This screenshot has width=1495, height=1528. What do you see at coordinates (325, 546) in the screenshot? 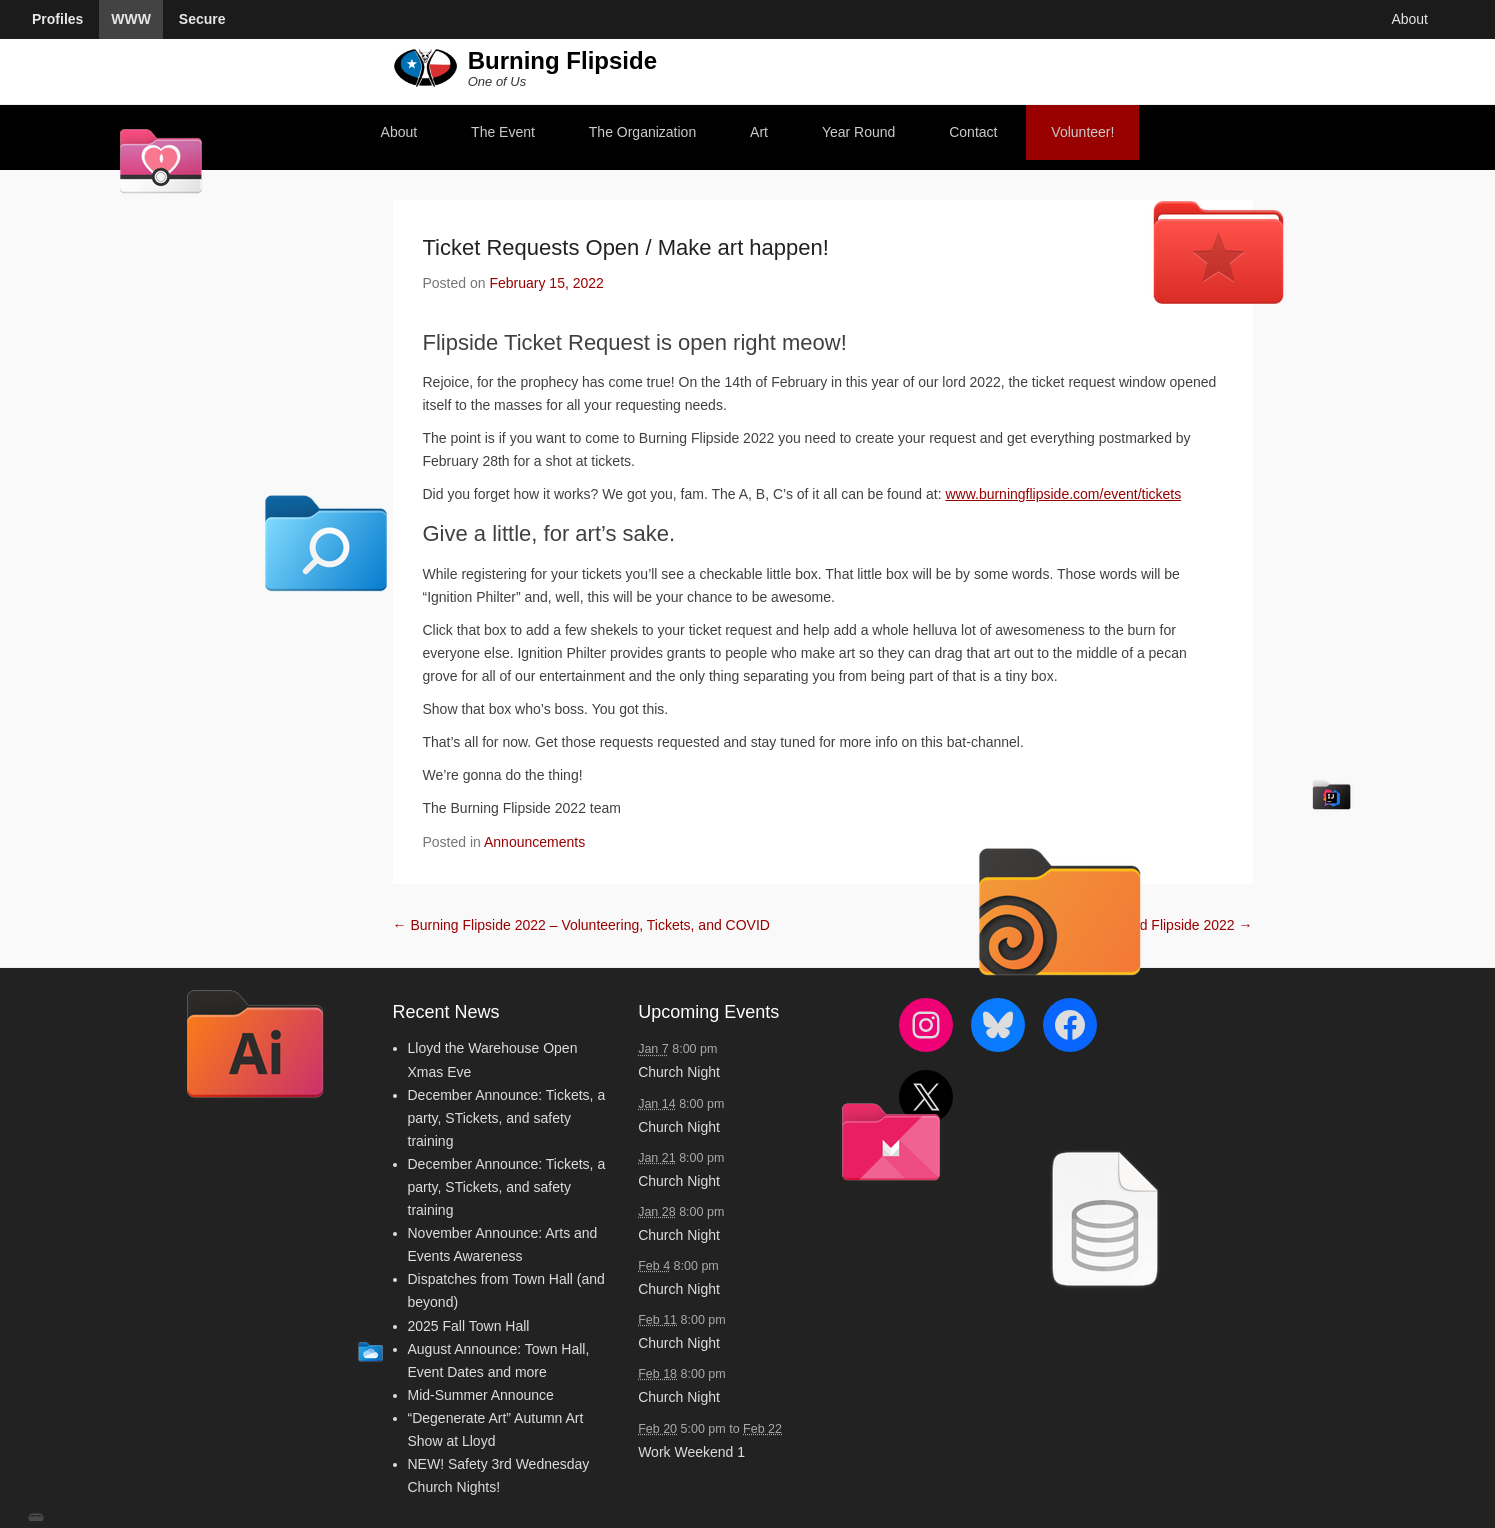
I see `search within folder contents` at bounding box center [325, 546].